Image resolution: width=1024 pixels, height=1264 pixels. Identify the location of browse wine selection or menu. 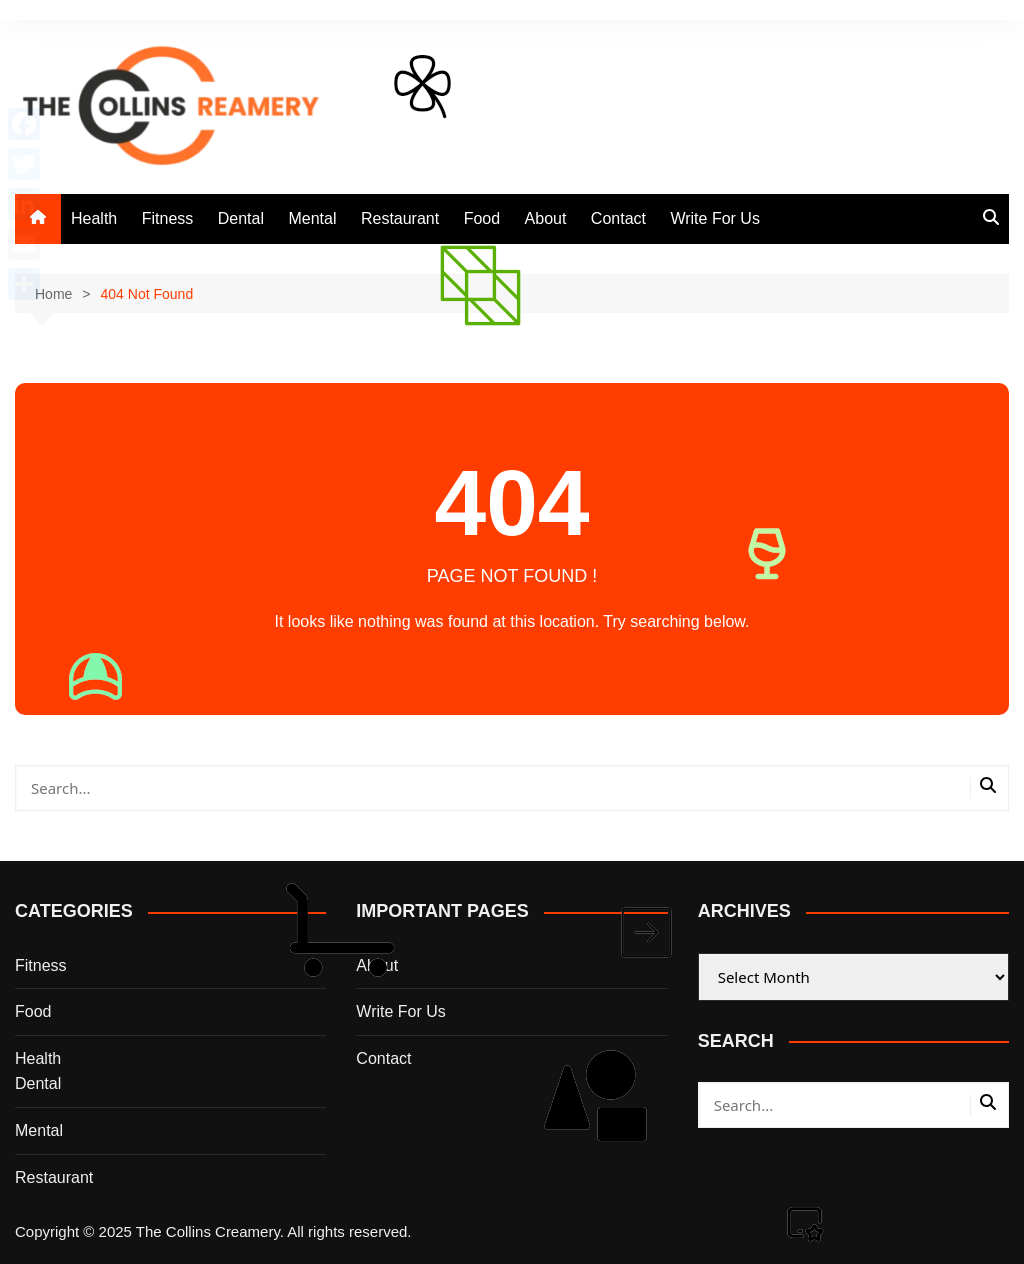
(767, 552).